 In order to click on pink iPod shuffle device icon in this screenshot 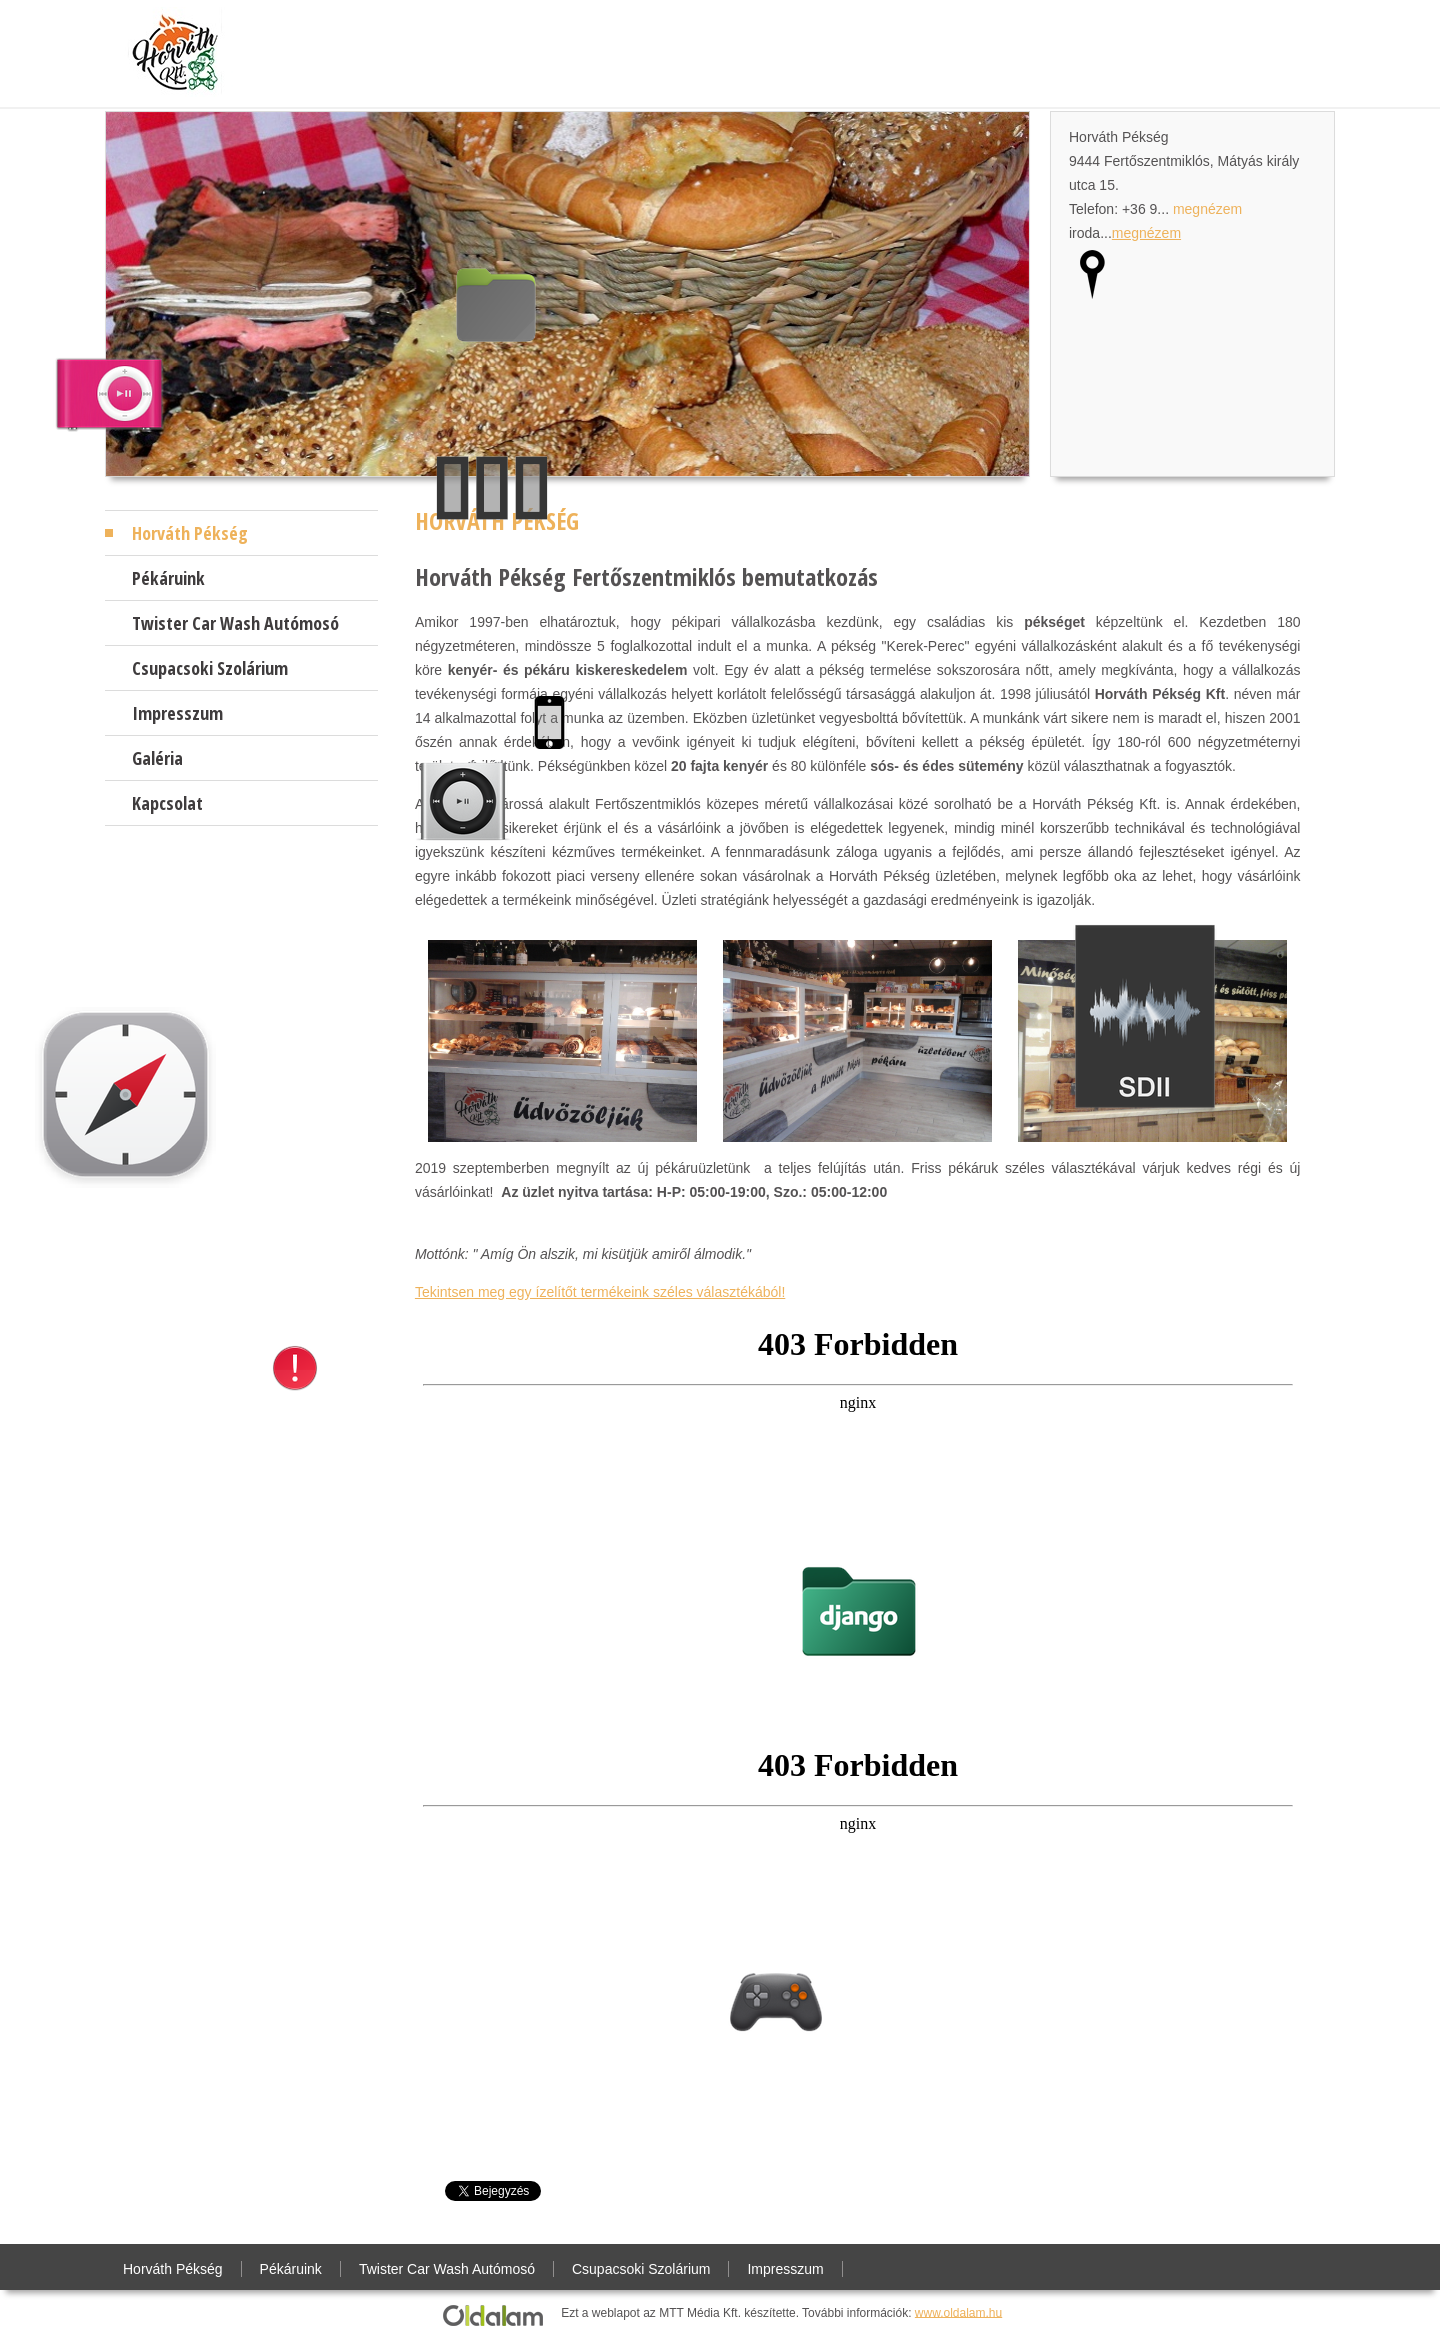, I will do `click(109, 374)`.